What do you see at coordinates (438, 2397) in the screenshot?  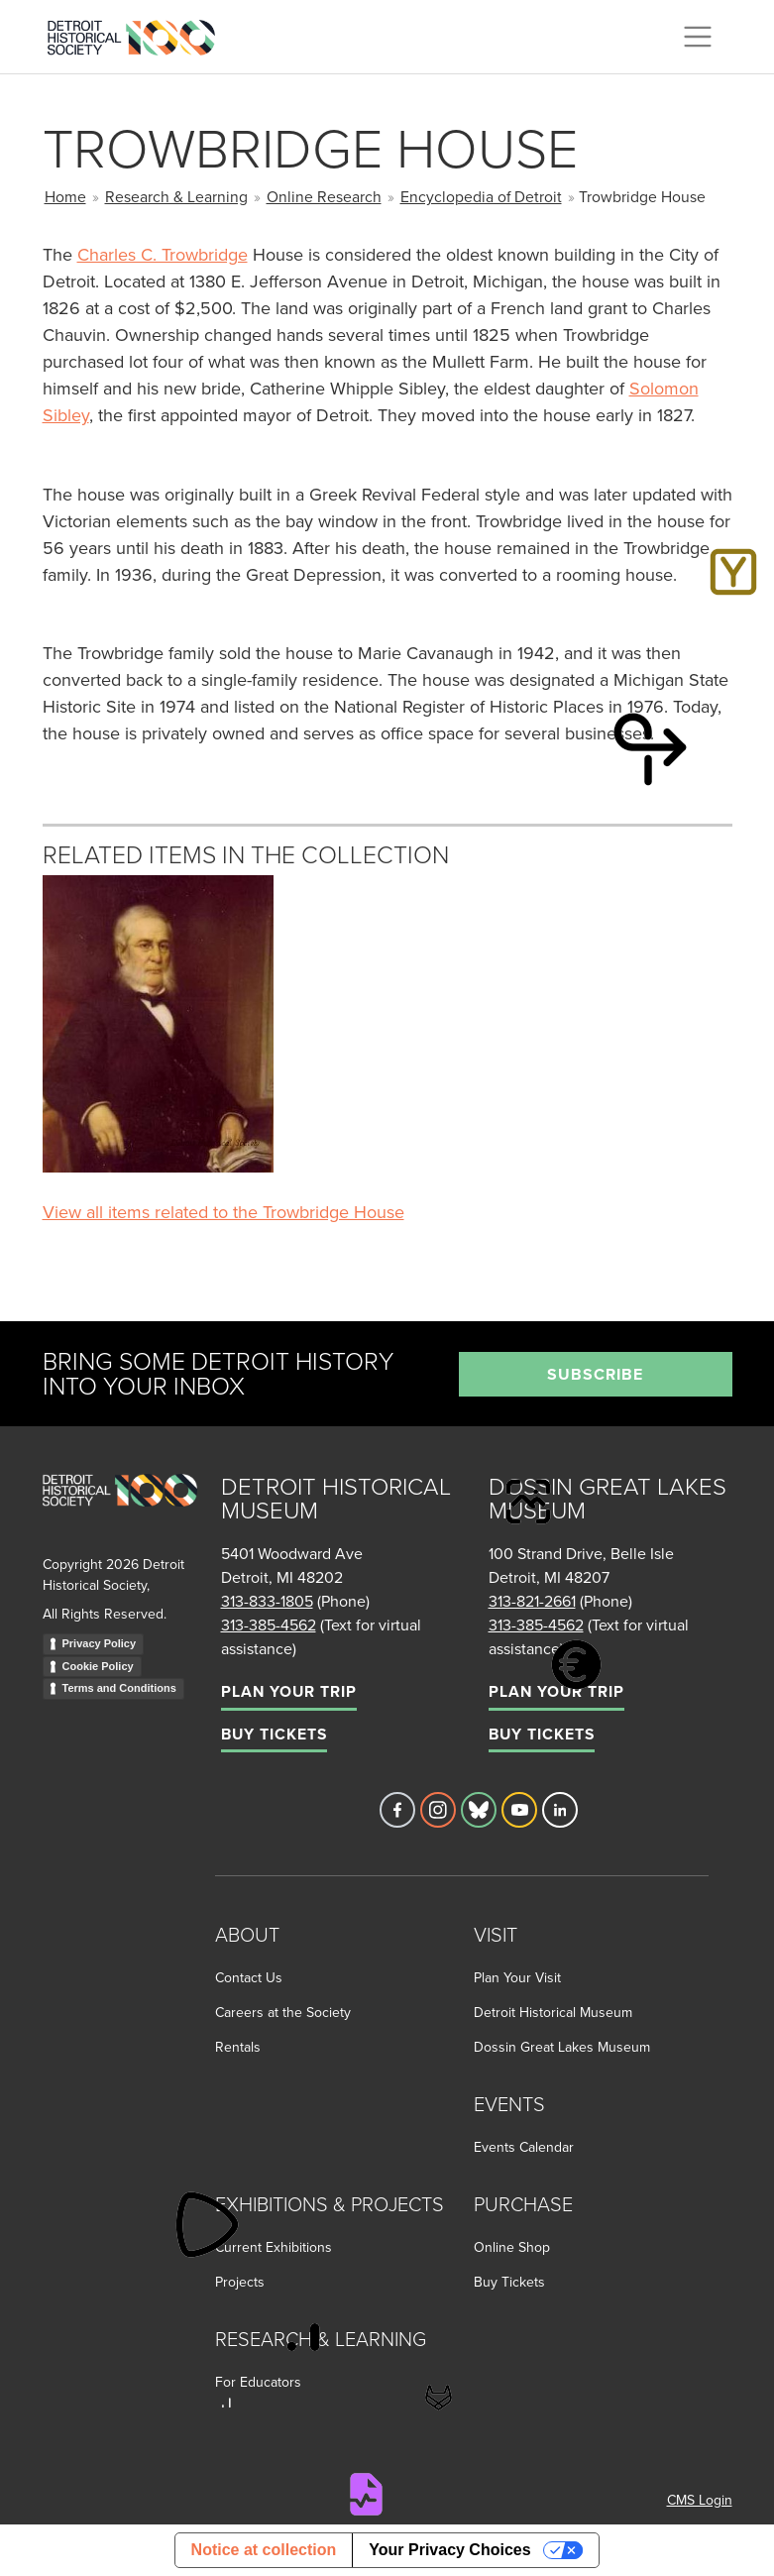 I see `open GitLab repository` at bounding box center [438, 2397].